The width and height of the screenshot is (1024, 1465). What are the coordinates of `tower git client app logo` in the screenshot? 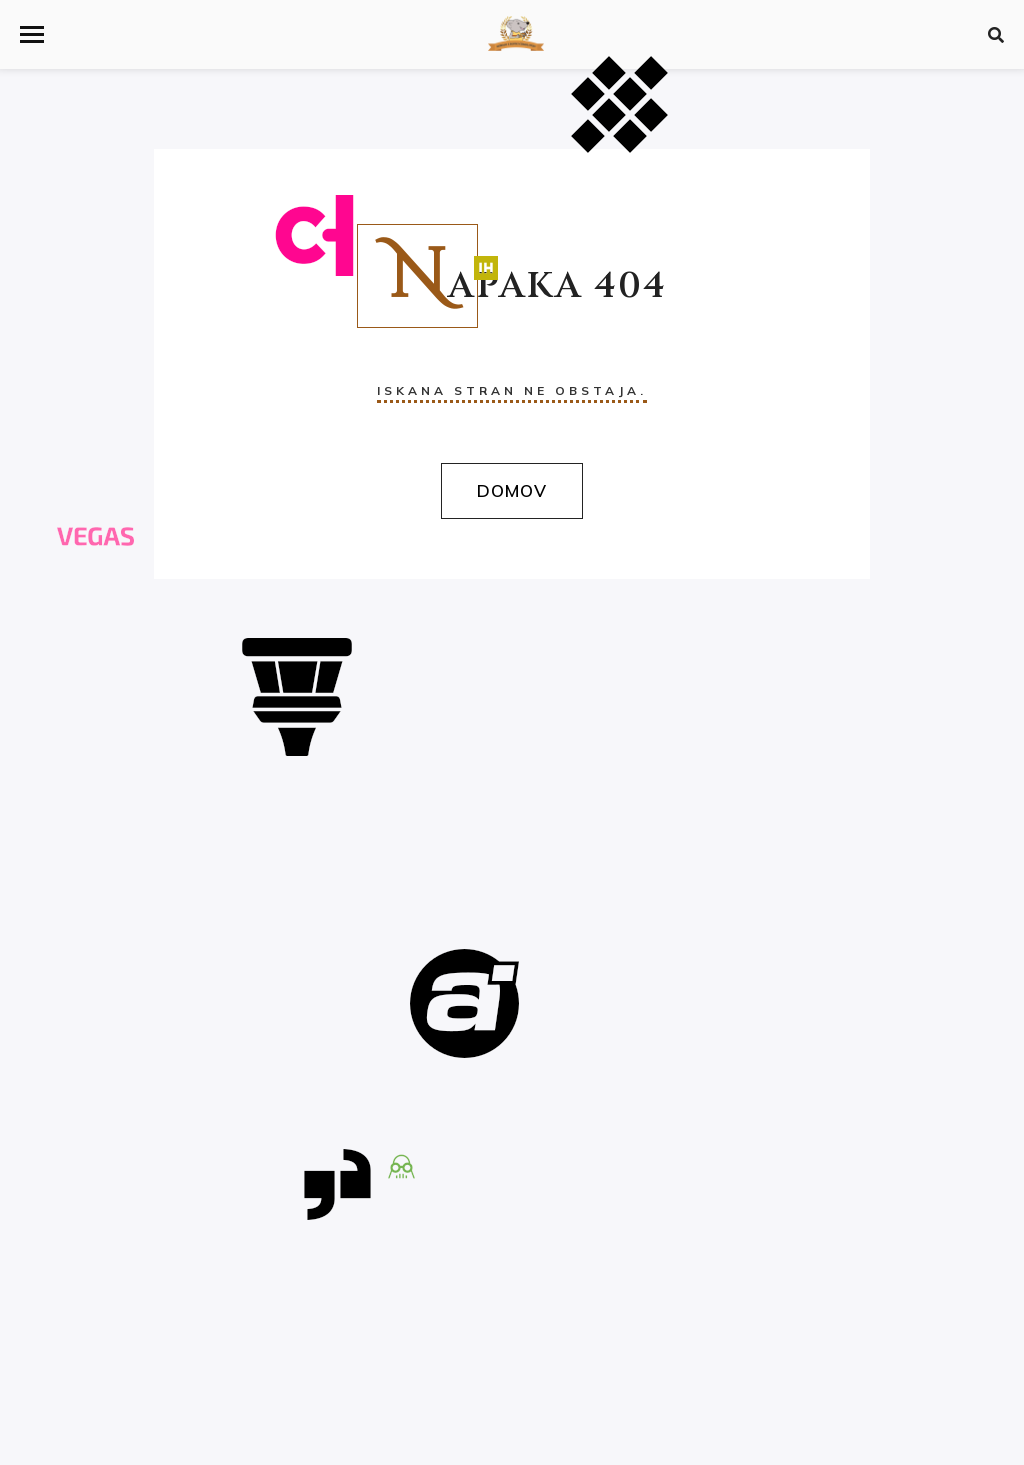 It's located at (297, 697).